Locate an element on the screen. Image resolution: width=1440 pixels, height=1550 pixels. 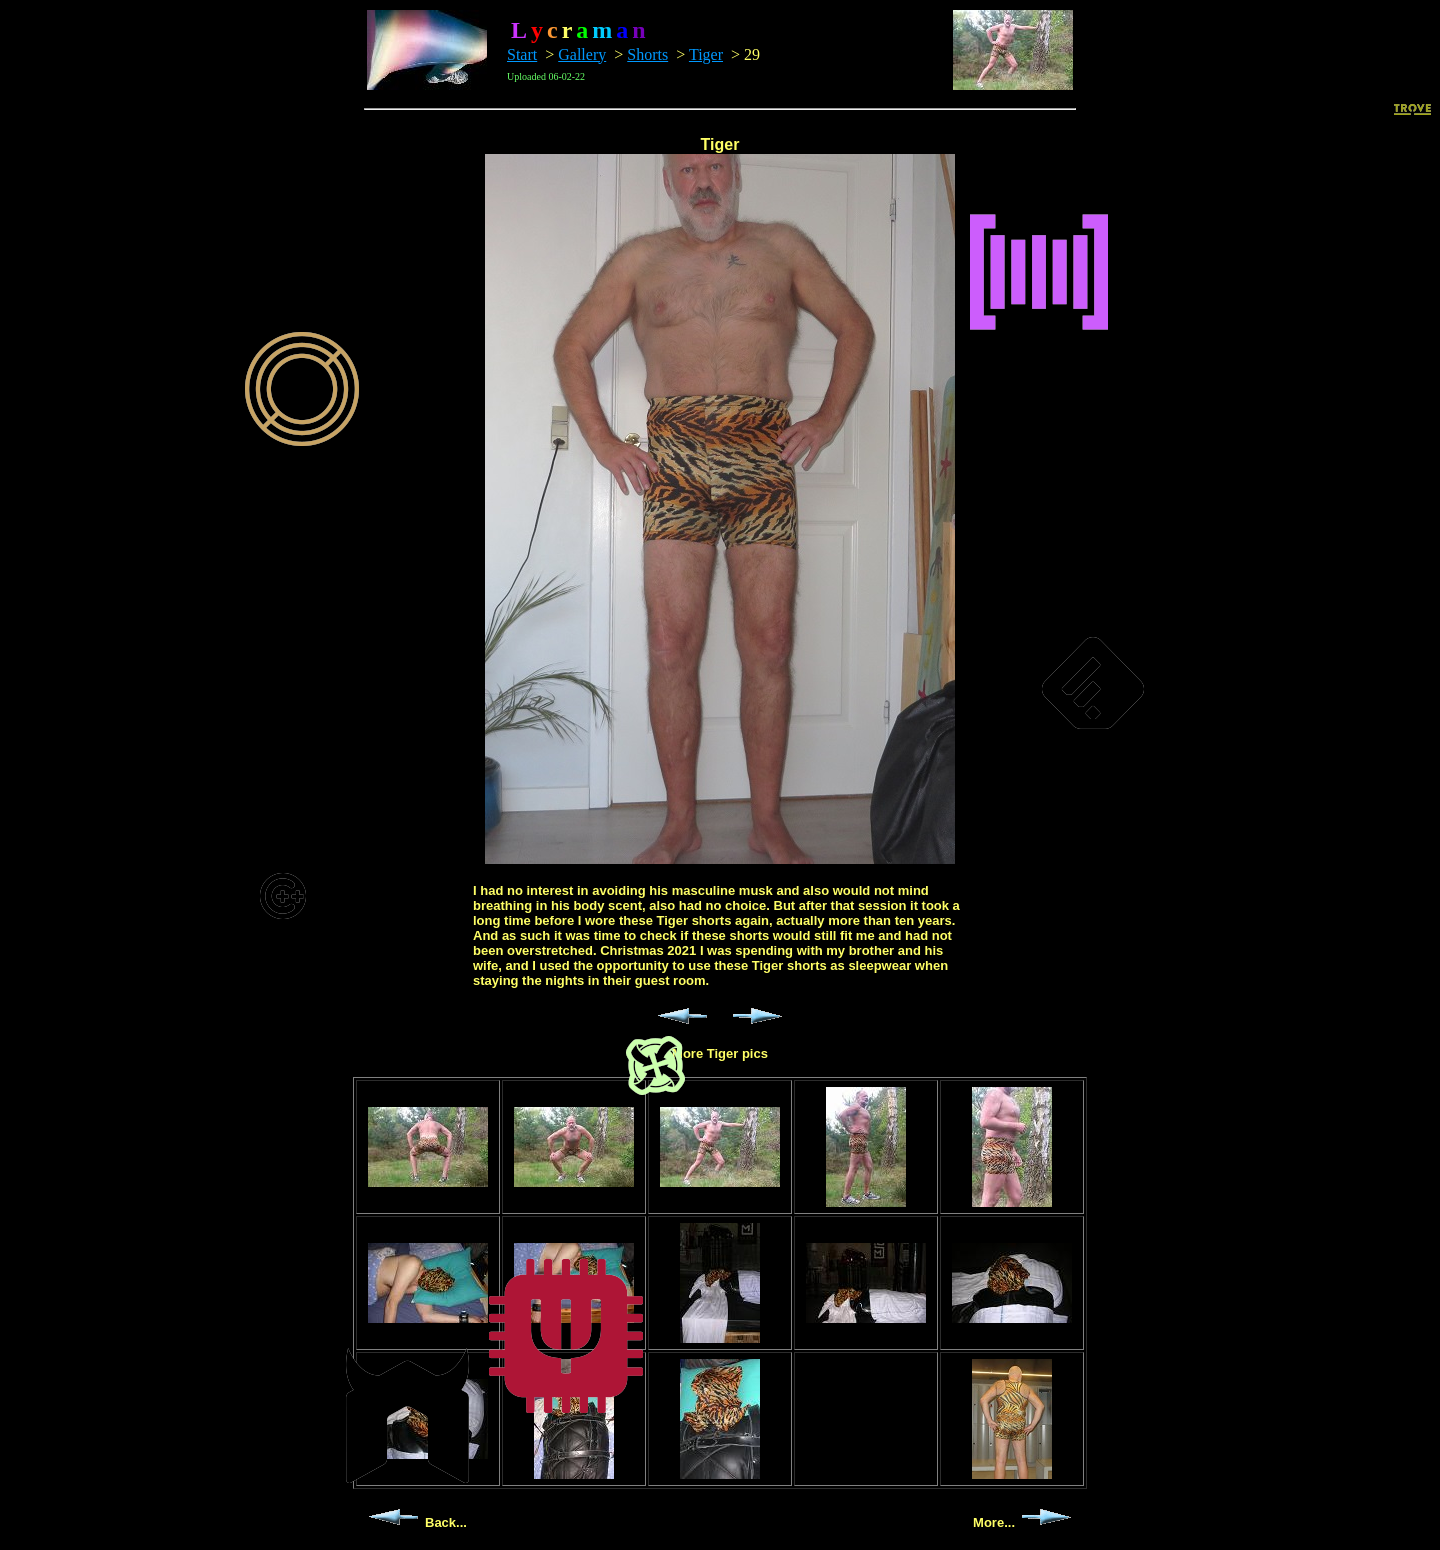
nodemon development tool logo is located at coordinates (407, 1415).